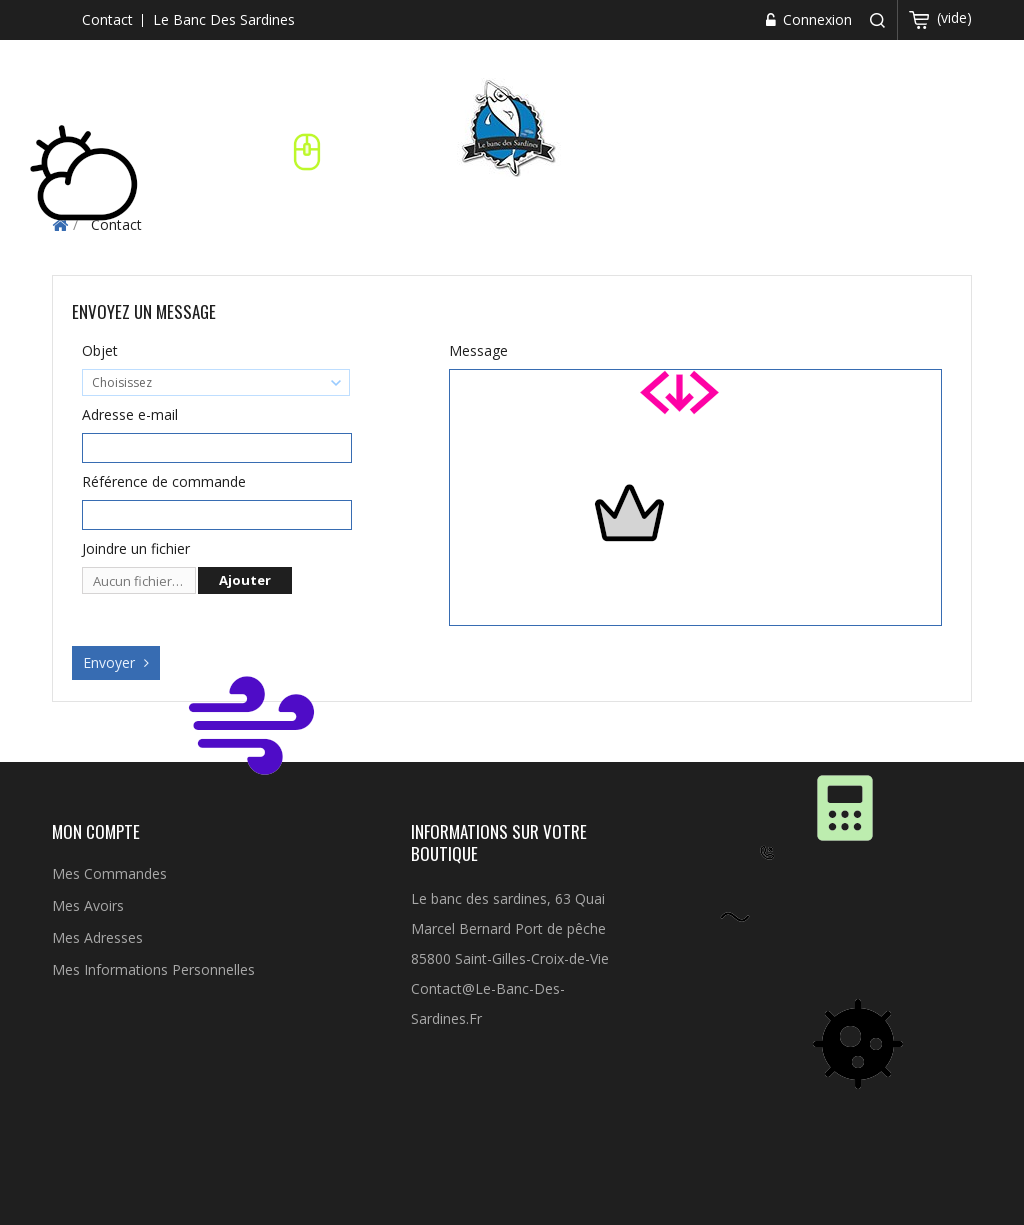  Describe the element at coordinates (735, 917) in the screenshot. I see `indicates approximate or similar value` at that location.